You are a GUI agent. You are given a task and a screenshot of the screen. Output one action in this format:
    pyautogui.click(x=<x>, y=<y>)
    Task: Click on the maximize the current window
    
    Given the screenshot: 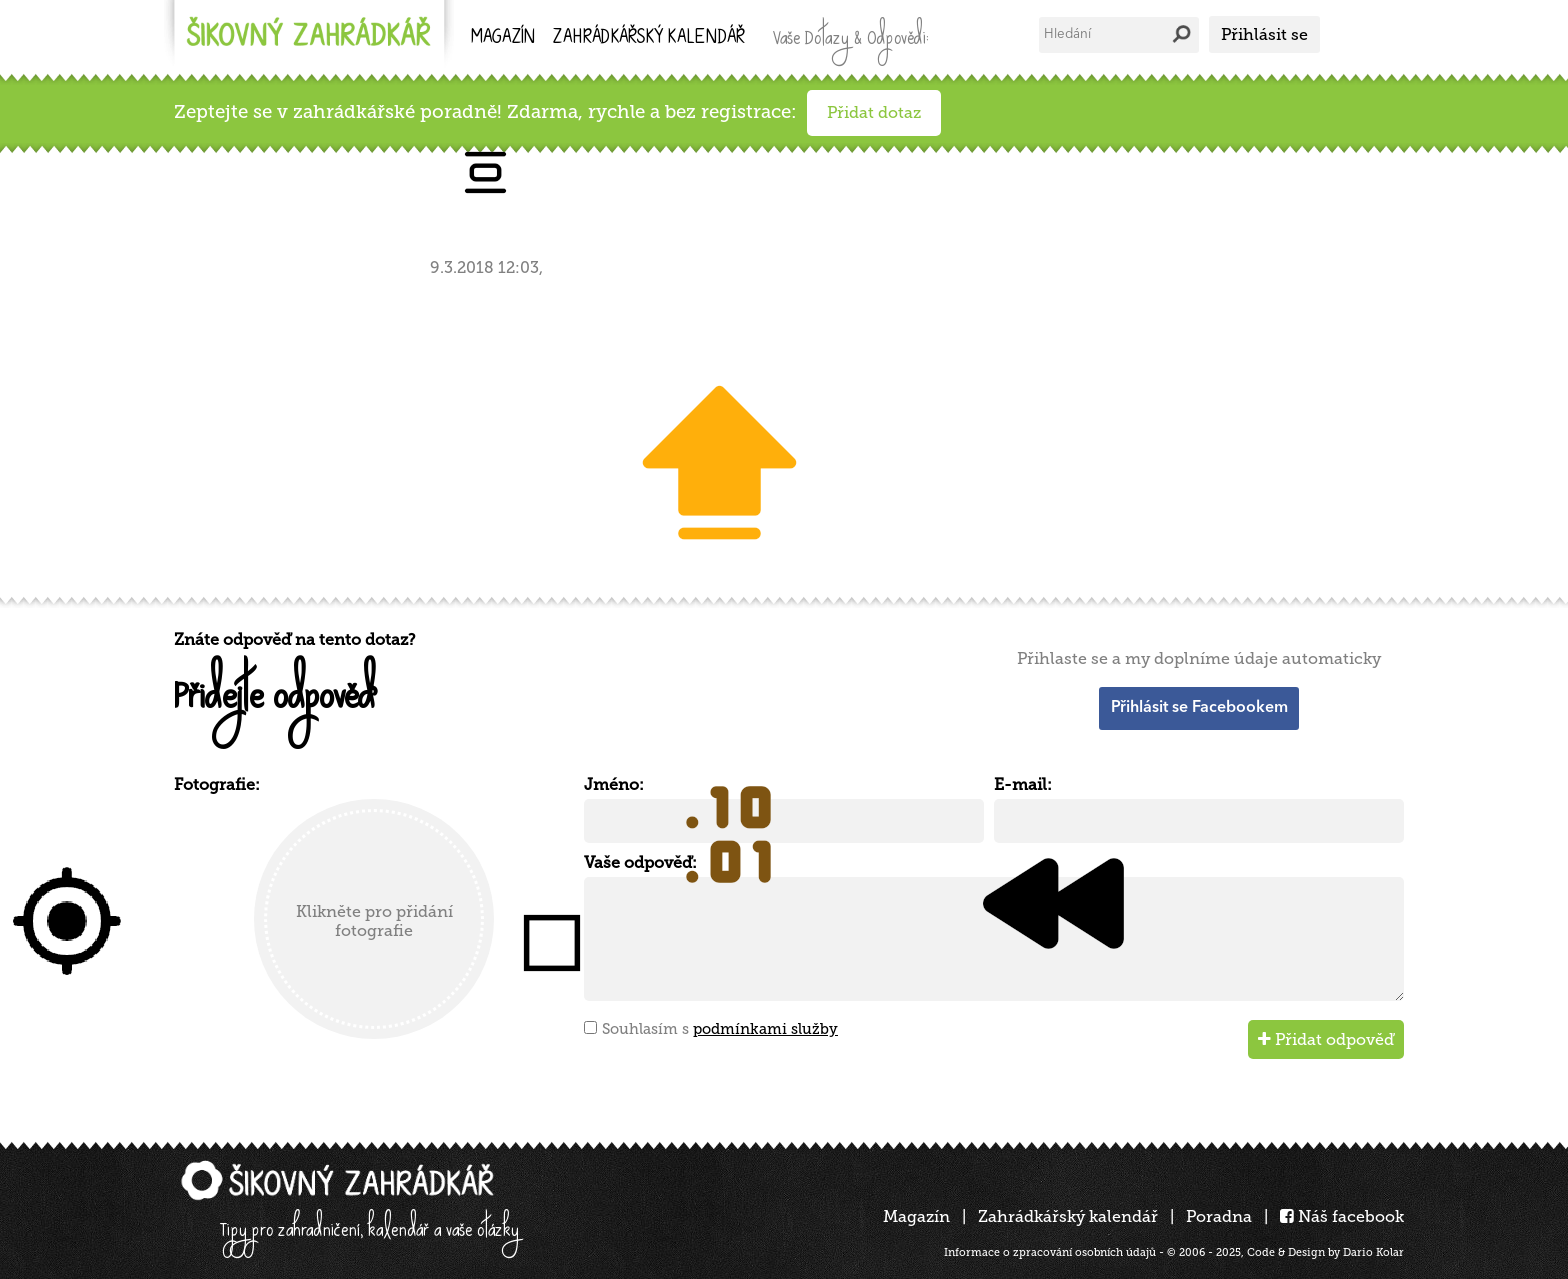 What is the action you would take?
    pyautogui.click(x=552, y=943)
    